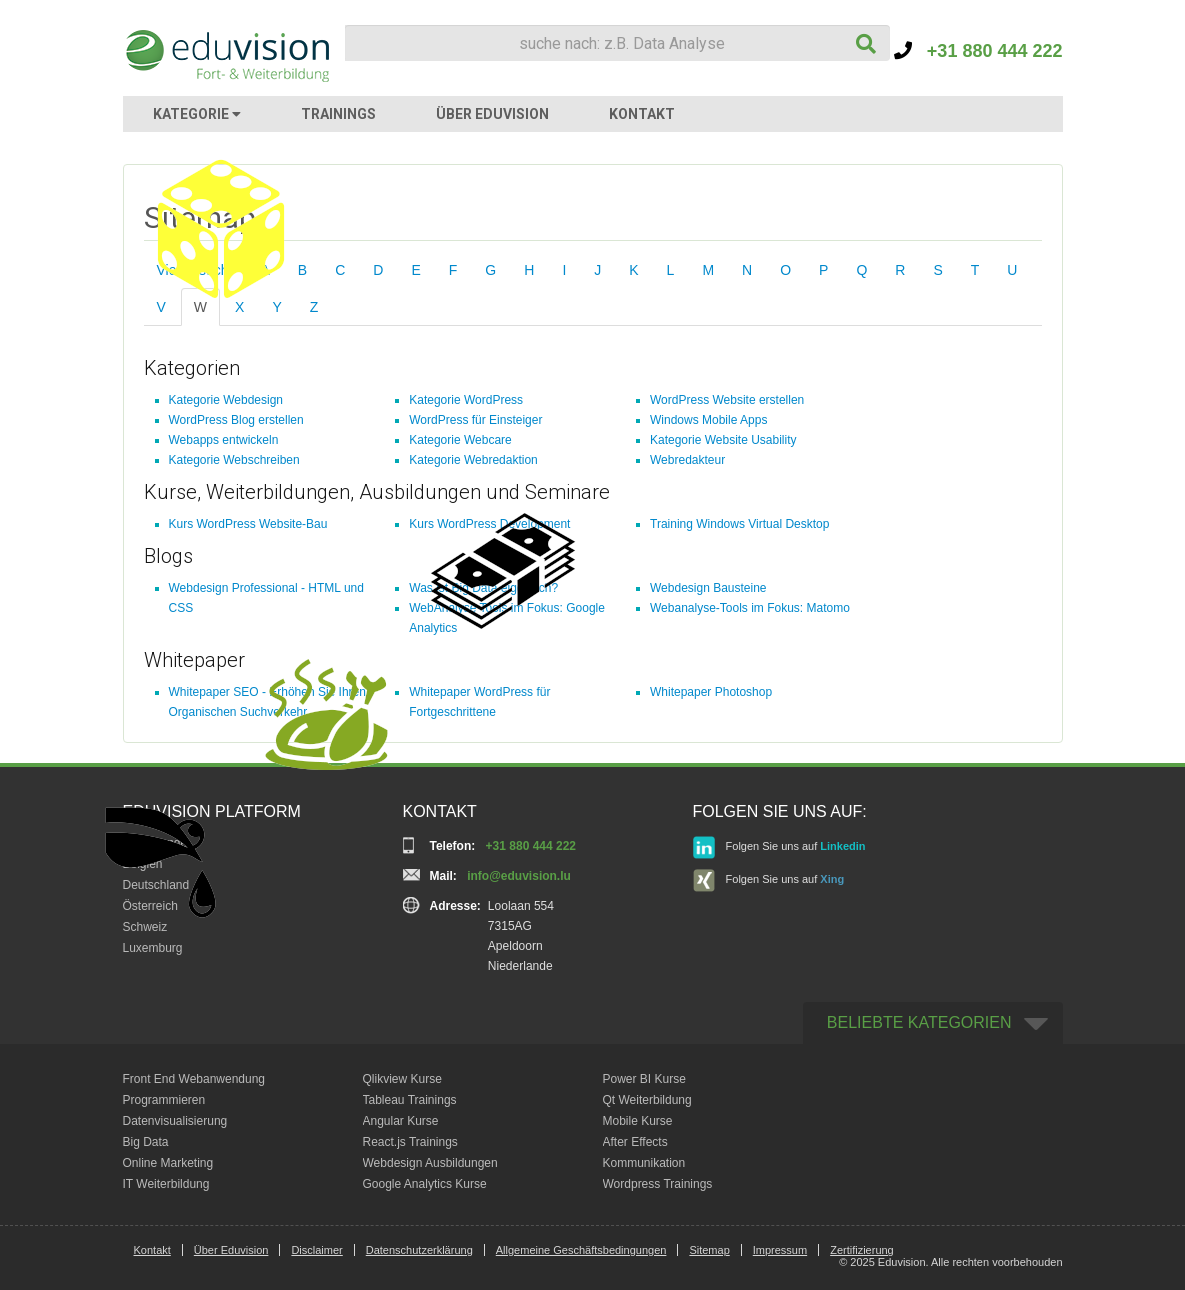 The width and height of the screenshot is (1185, 1290). I want to click on indicates moisture or humidity level, so click(161, 863).